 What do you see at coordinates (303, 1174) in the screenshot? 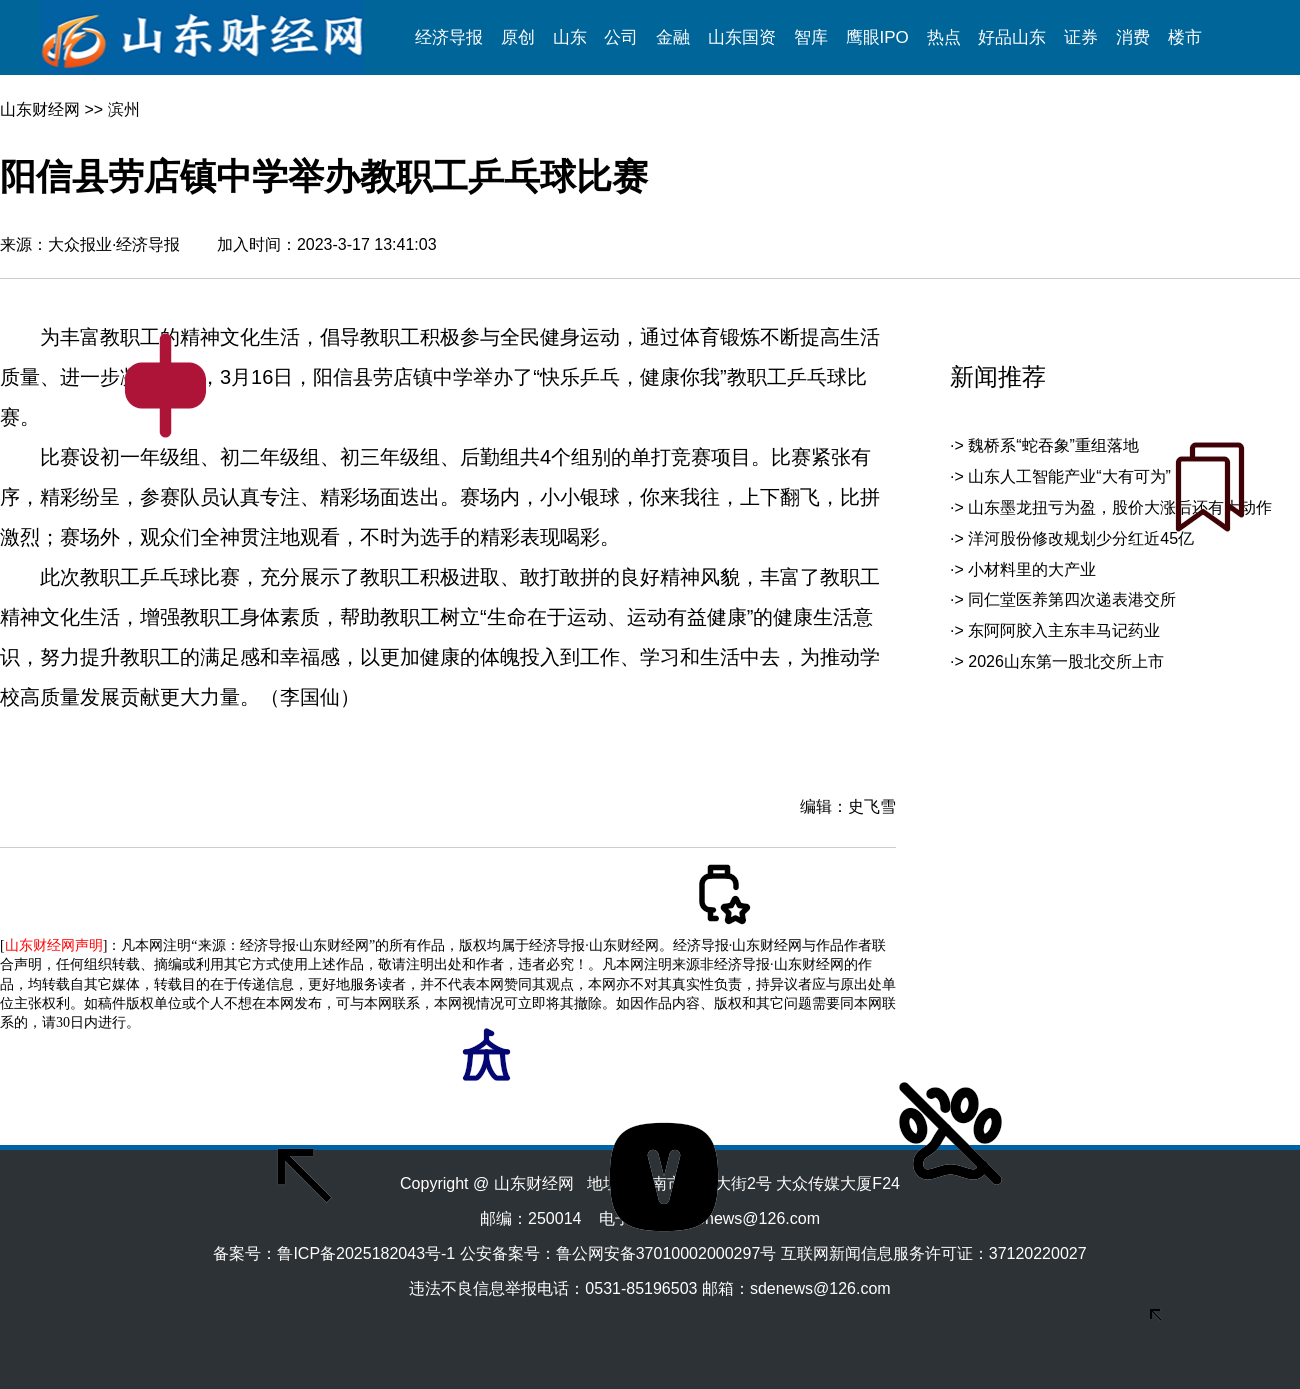
I see `navigate to the northwest direction` at bounding box center [303, 1174].